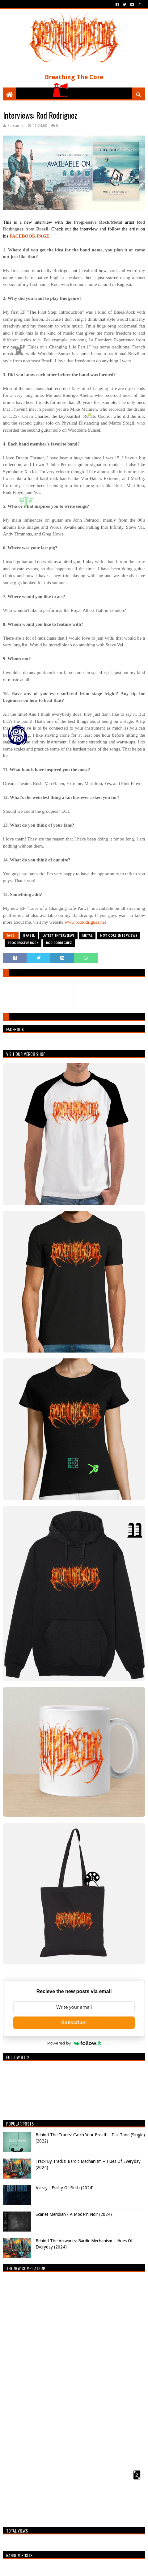  I want to click on represents a data center or server infrastructure, so click(135, 1530).